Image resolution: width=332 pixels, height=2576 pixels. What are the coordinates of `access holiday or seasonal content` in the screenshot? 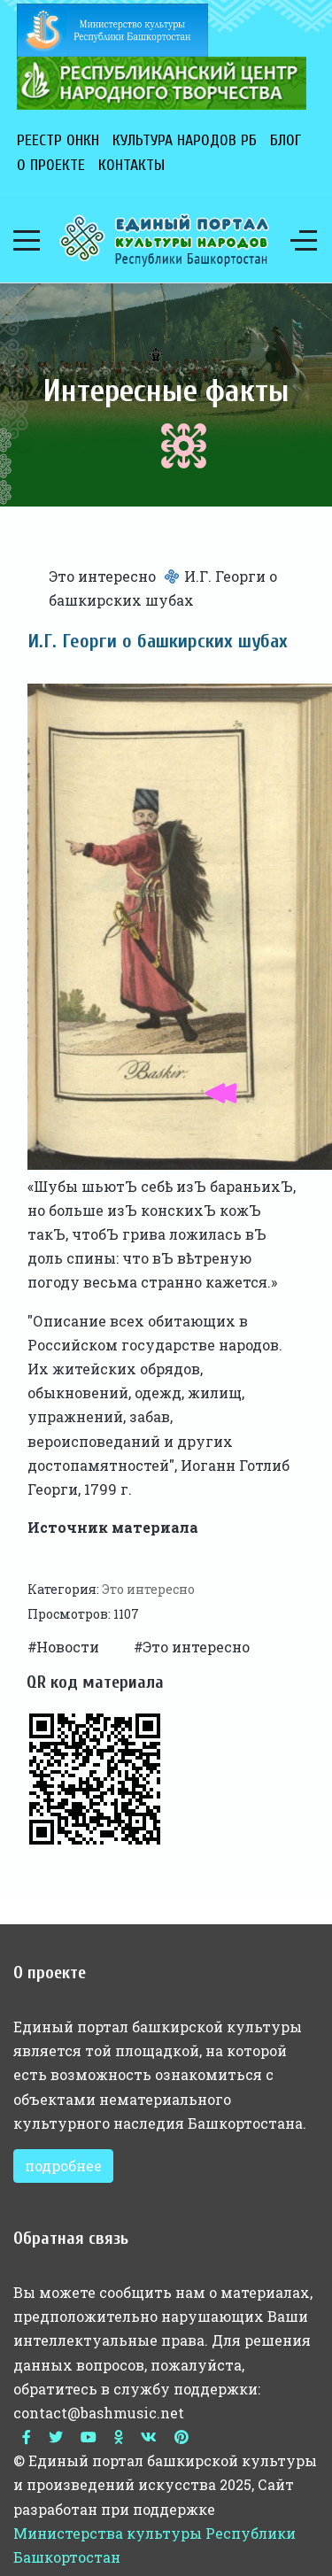 It's located at (156, 356).